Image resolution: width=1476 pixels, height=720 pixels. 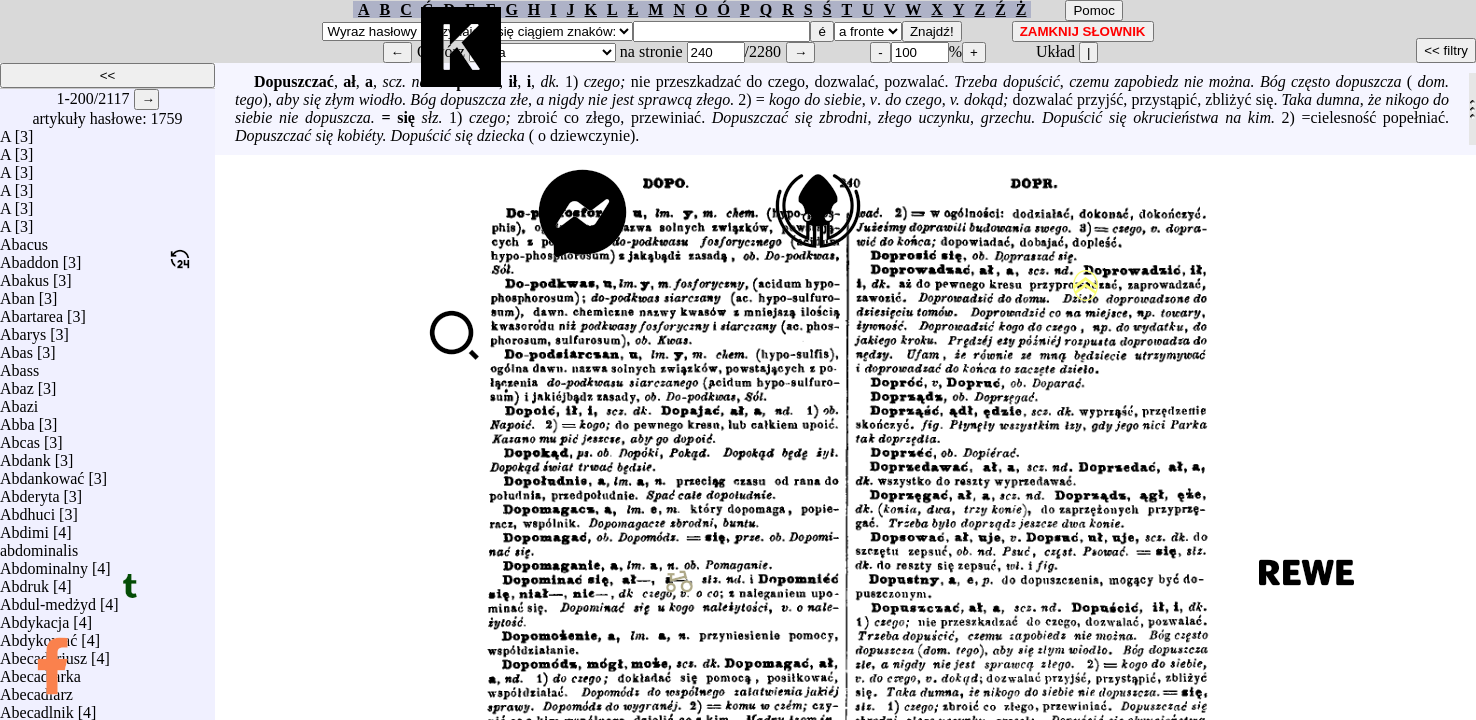 What do you see at coordinates (818, 211) in the screenshot?
I see `open GitKraken git client` at bounding box center [818, 211].